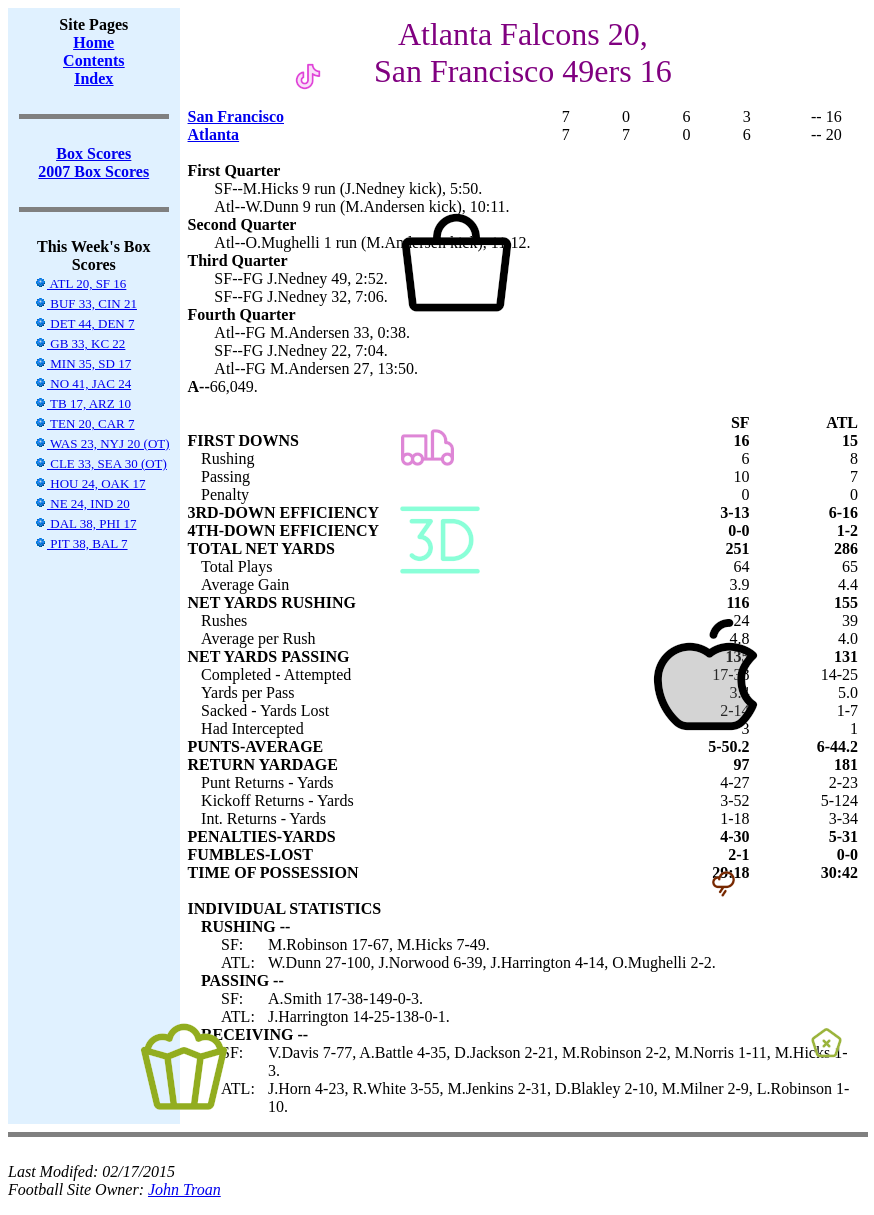 This screenshot has height=1215, width=874. Describe the element at coordinates (826, 1043) in the screenshot. I see `remove or delete a selected shape` at that location.